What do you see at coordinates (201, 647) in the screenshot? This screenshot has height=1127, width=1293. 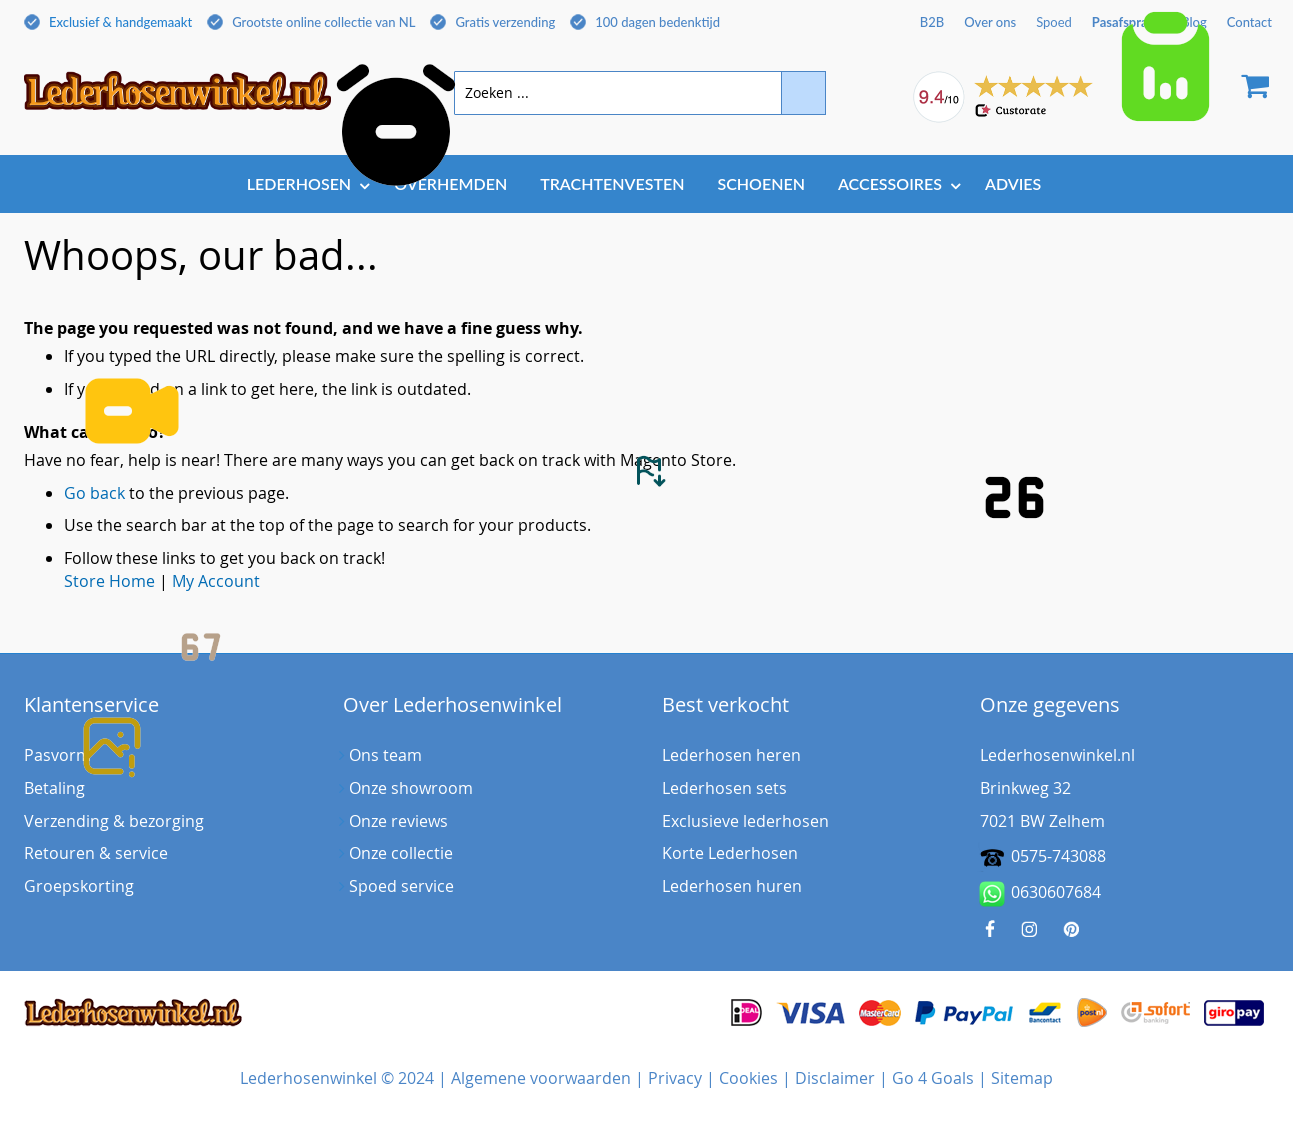 I see `displays the number 67 as a label or identifier` at bounding box center [201, 647].